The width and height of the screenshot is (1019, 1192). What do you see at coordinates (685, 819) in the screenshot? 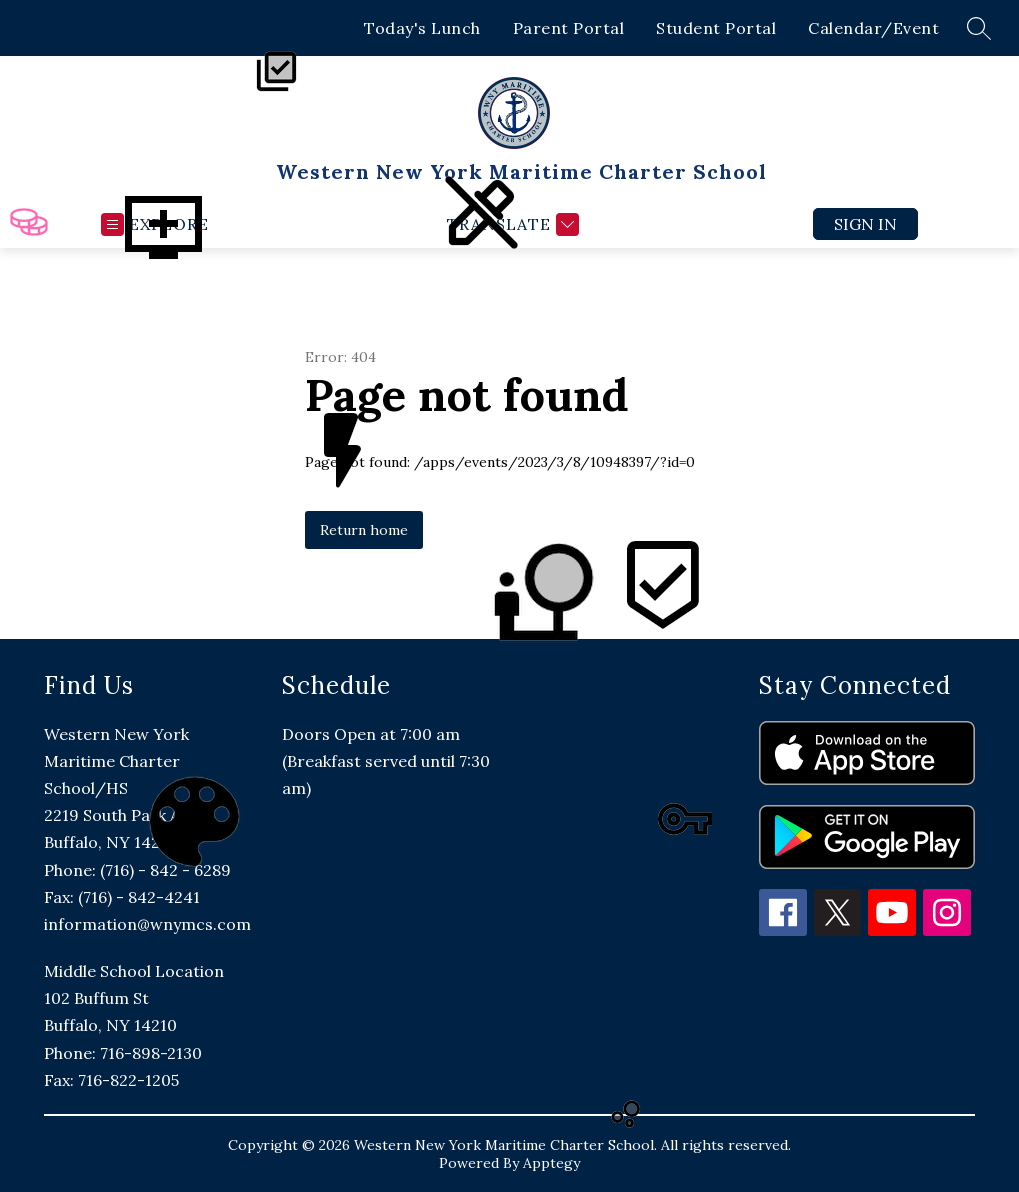
I see `access vpn or secure connection settings` at bounding box center [685, 819].